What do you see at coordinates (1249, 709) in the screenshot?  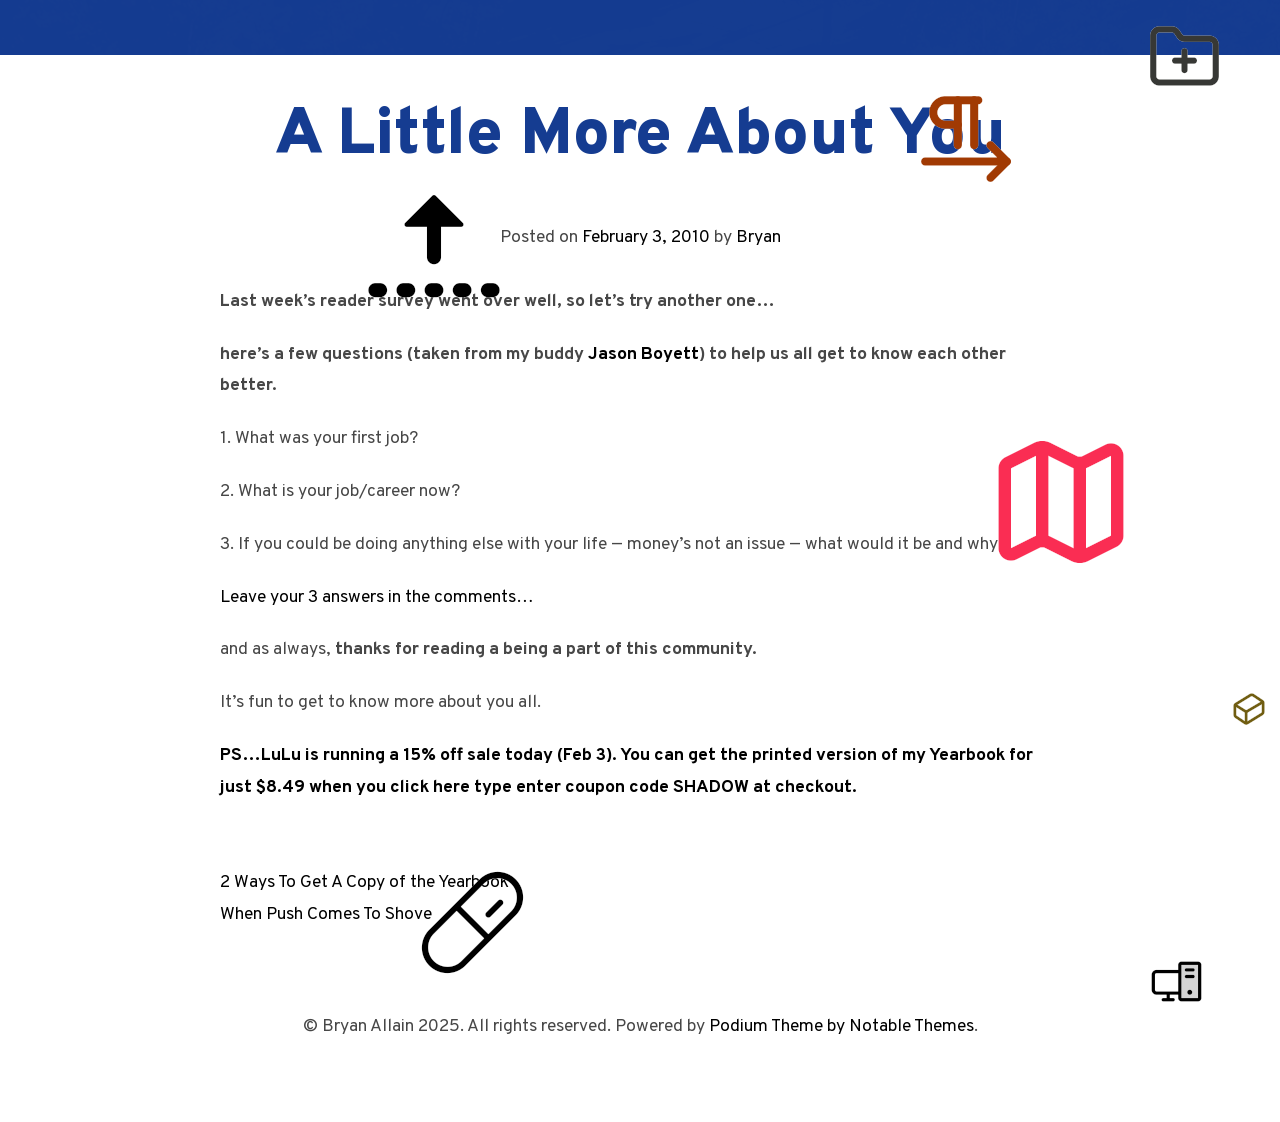 I see `view 3D object or model` at bounding box center [1249, 709].